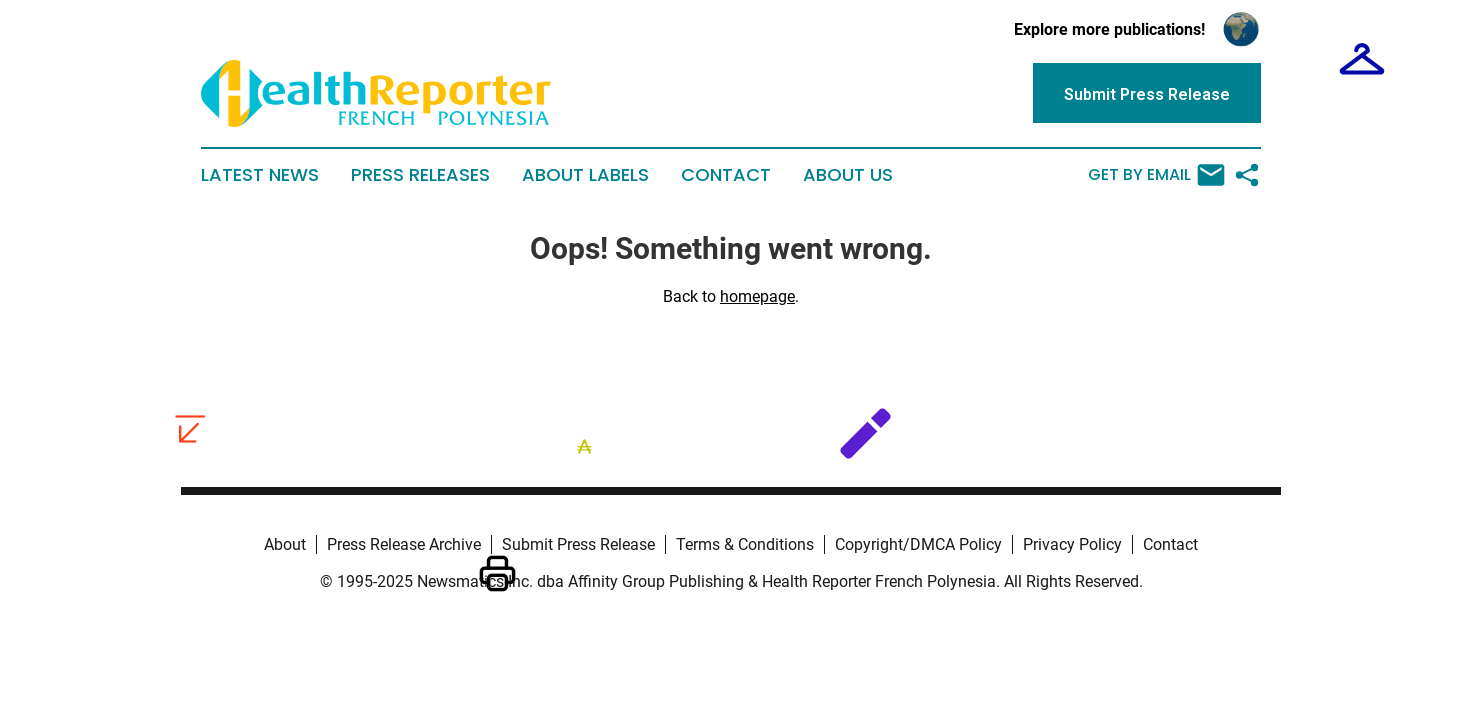  What do you see at coordinates (1362, 61) in the screenshot?
I see `access your wardrobe or closet` at bounding box center [1362, 61].